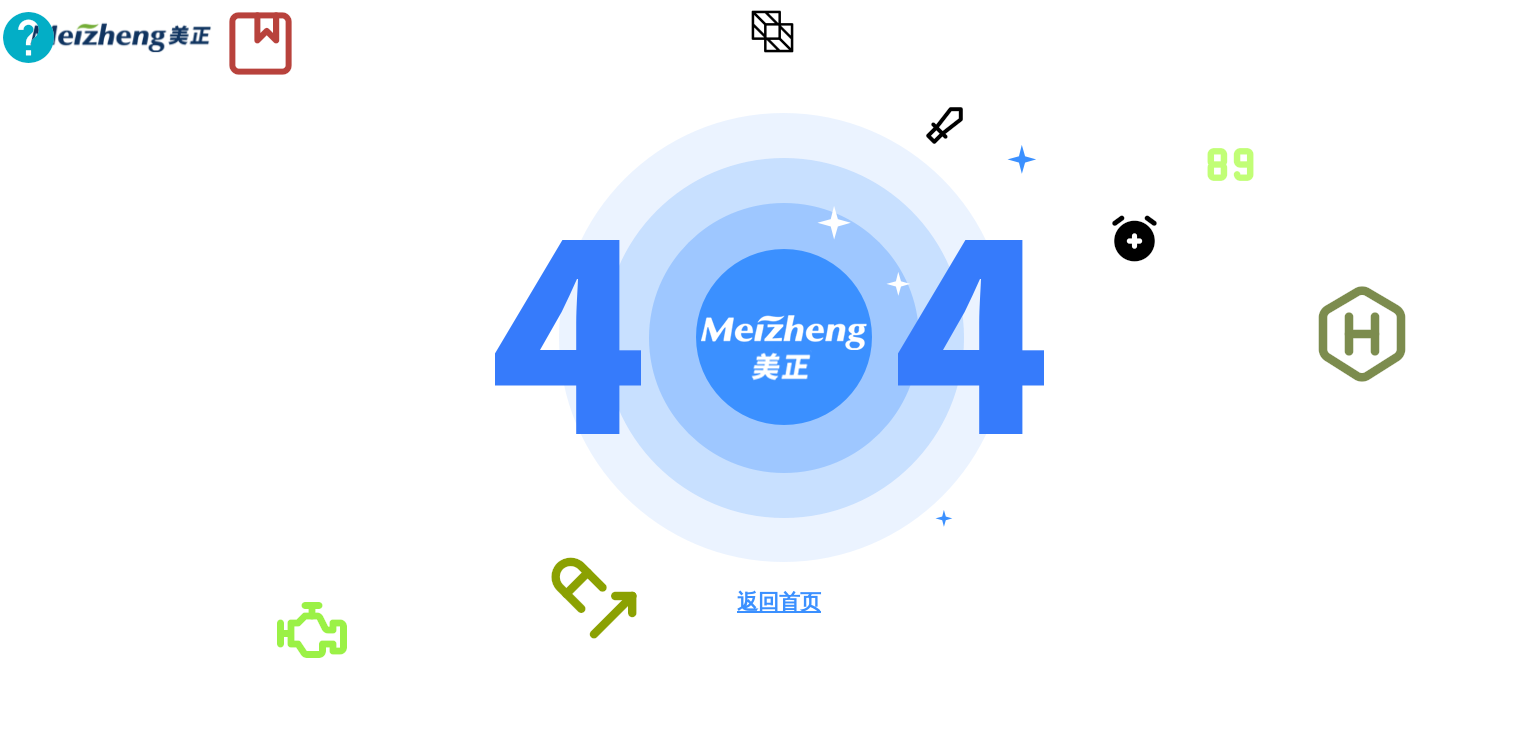  What do you see at coordinates (260, 43) in the screenshot?
I see `view your music album collection` at bounding box center [260, 43].